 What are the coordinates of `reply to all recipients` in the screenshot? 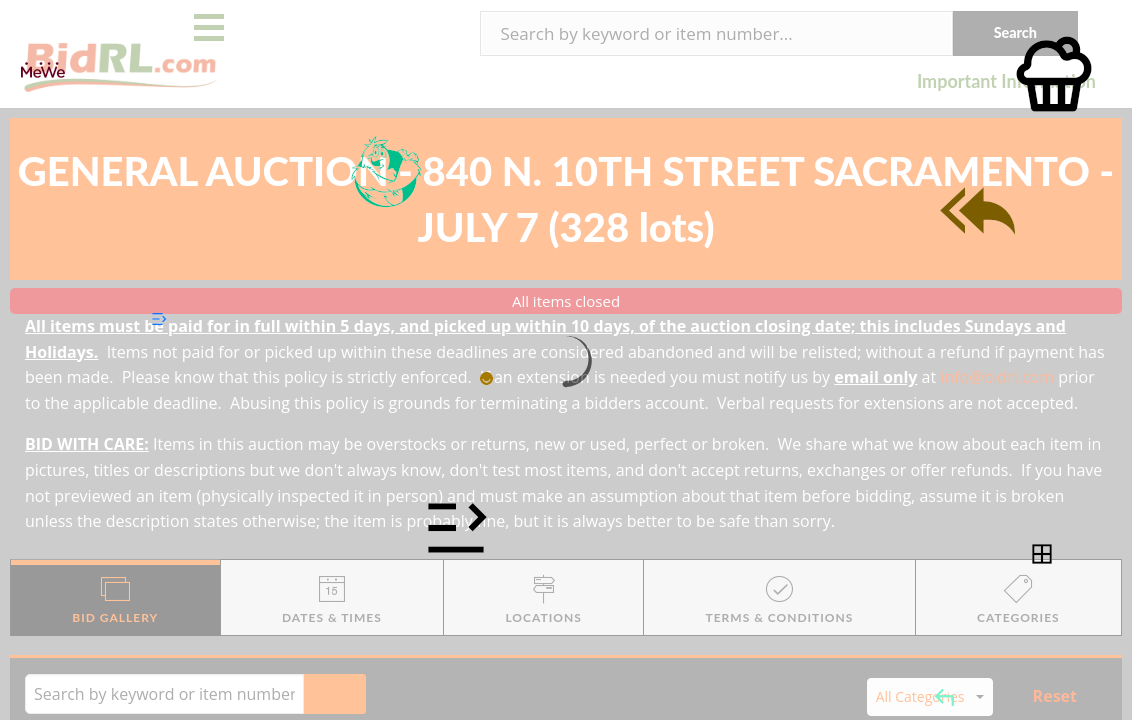 It's located at (977, 210).